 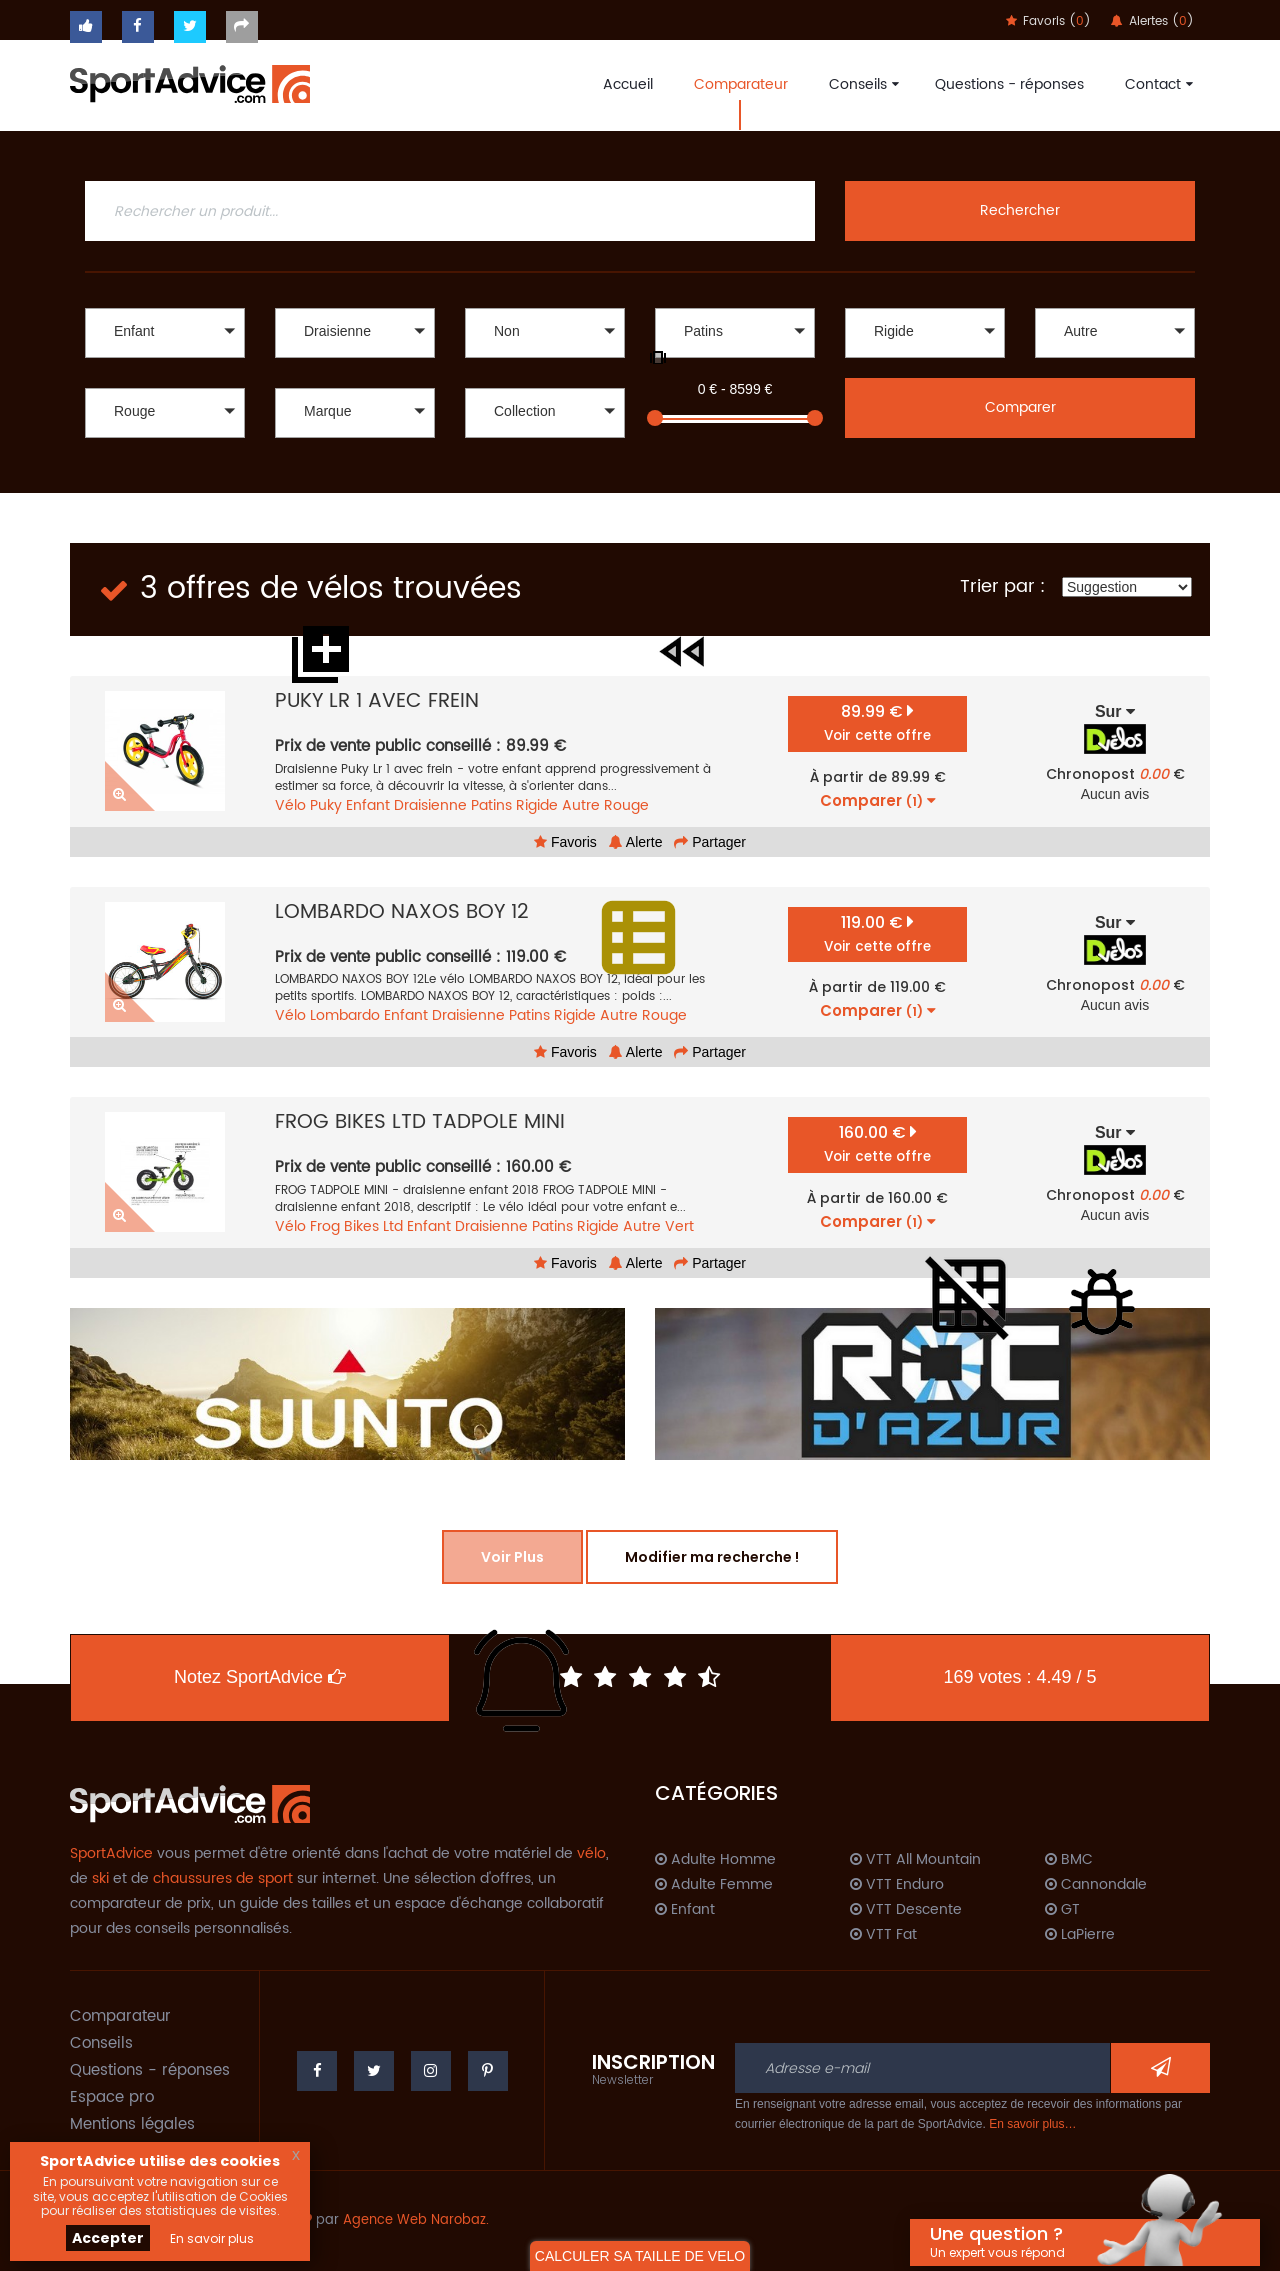 I want to click on report a bug or issue, so click(x=1102, y=1302).